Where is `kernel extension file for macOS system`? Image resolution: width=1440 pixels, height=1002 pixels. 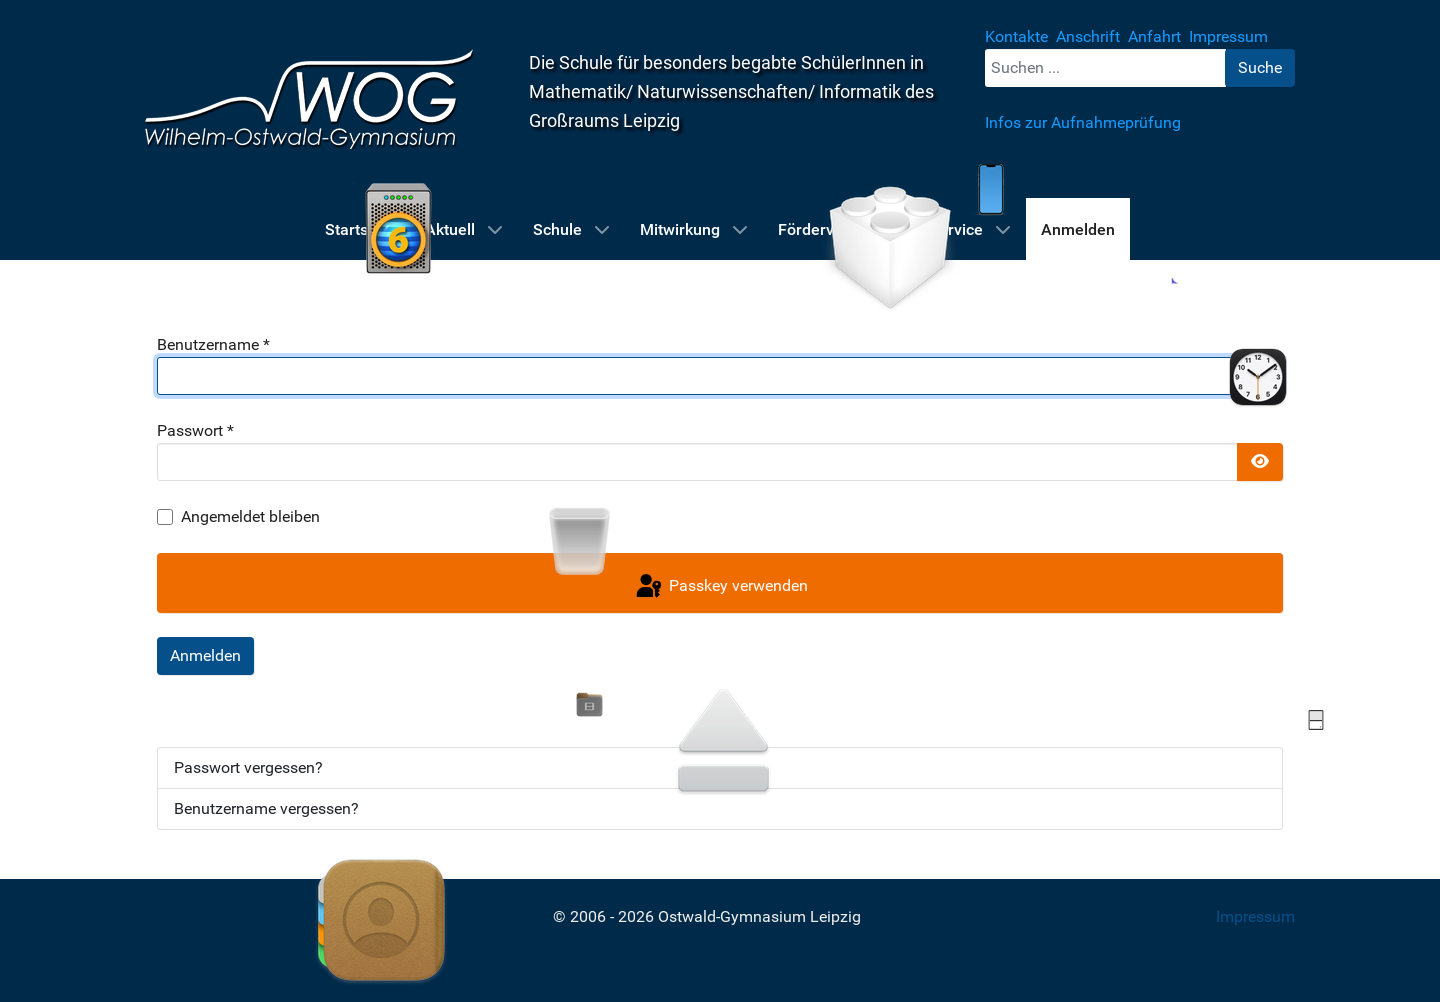 kernel extension file for macOS system is located at coordinates (889, 248).